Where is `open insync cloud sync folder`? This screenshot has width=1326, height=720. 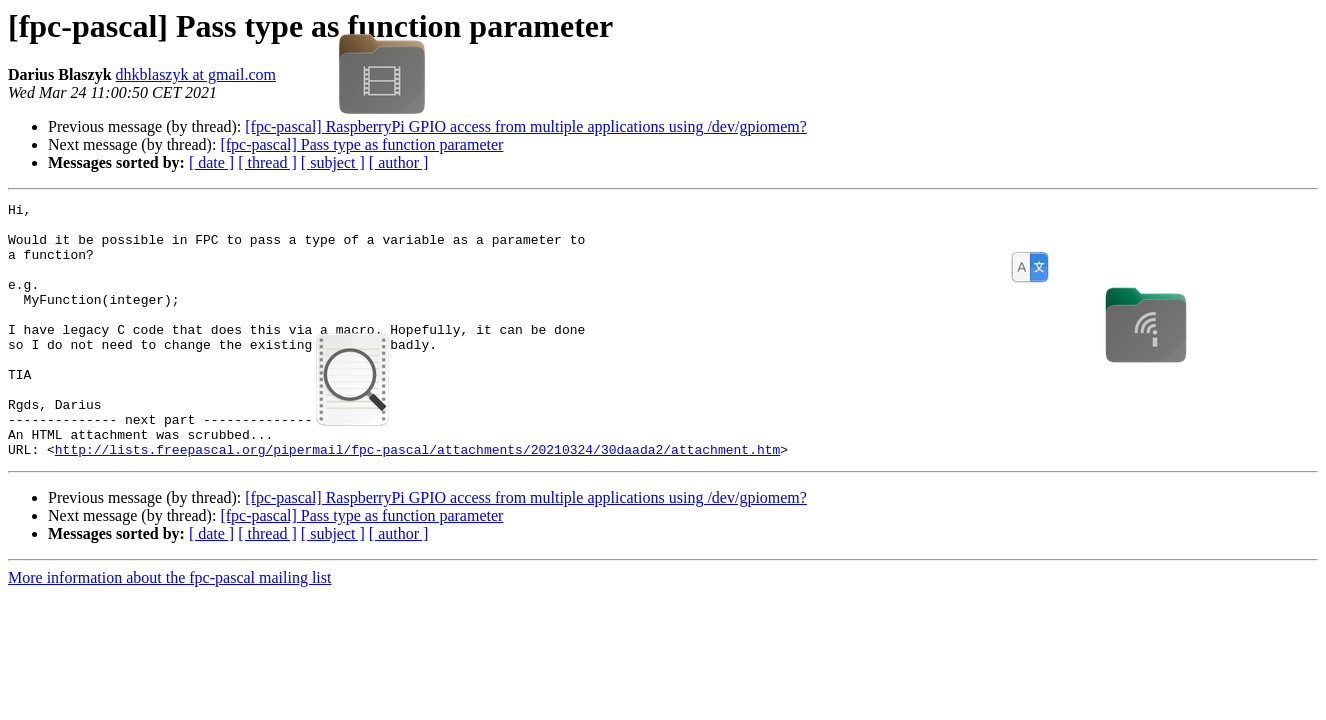
open insync cloud sync folder is located at coordinates (1146, 325).